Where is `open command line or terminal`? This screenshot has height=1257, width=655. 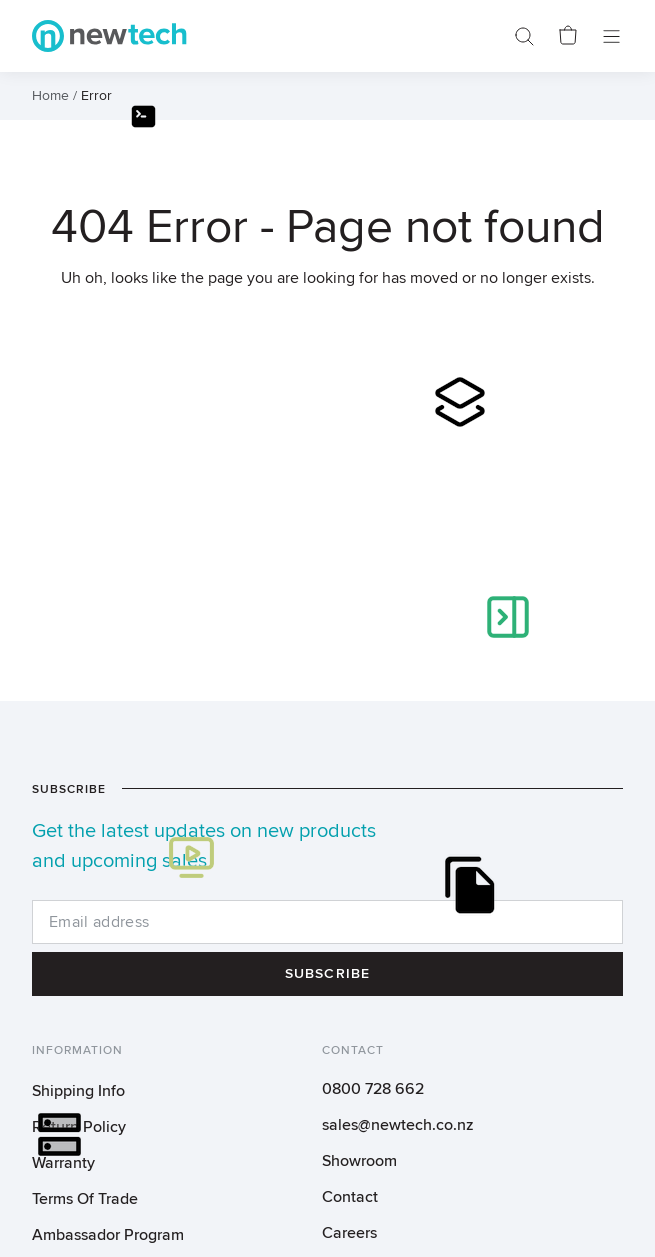
open command line or terminal is located at coordinates (143, 116).